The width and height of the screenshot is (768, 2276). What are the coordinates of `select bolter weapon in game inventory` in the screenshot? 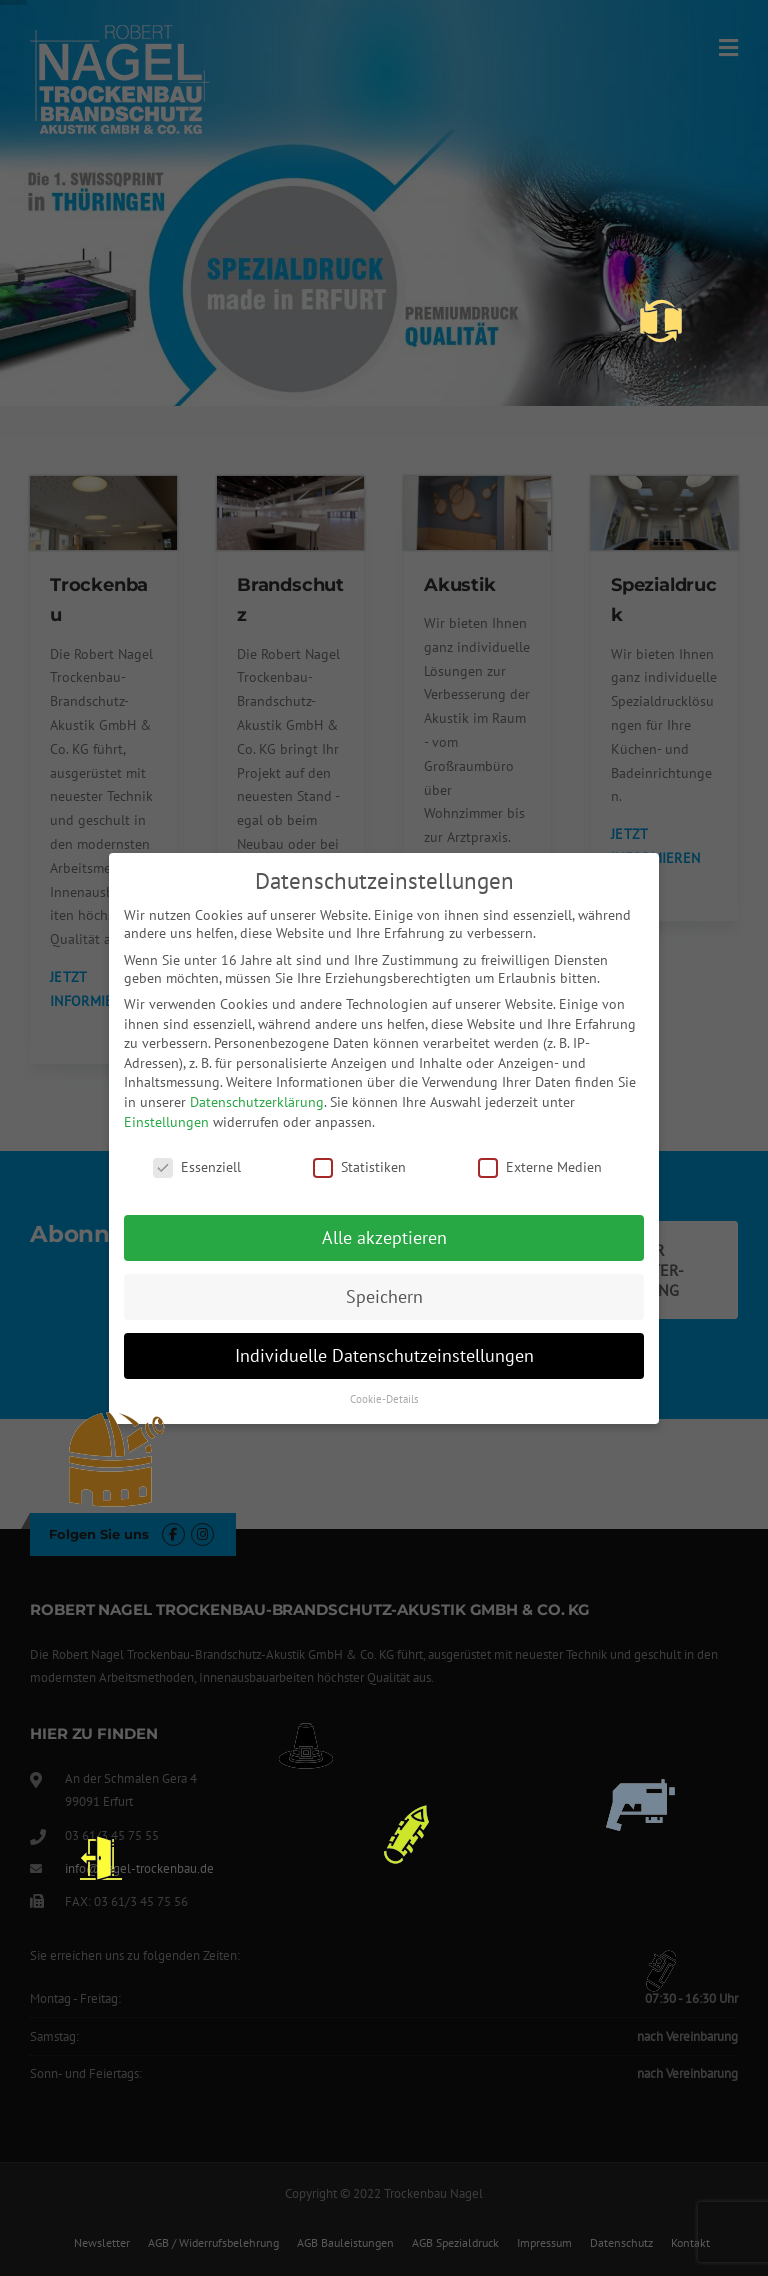 It's located at (640, 1806).